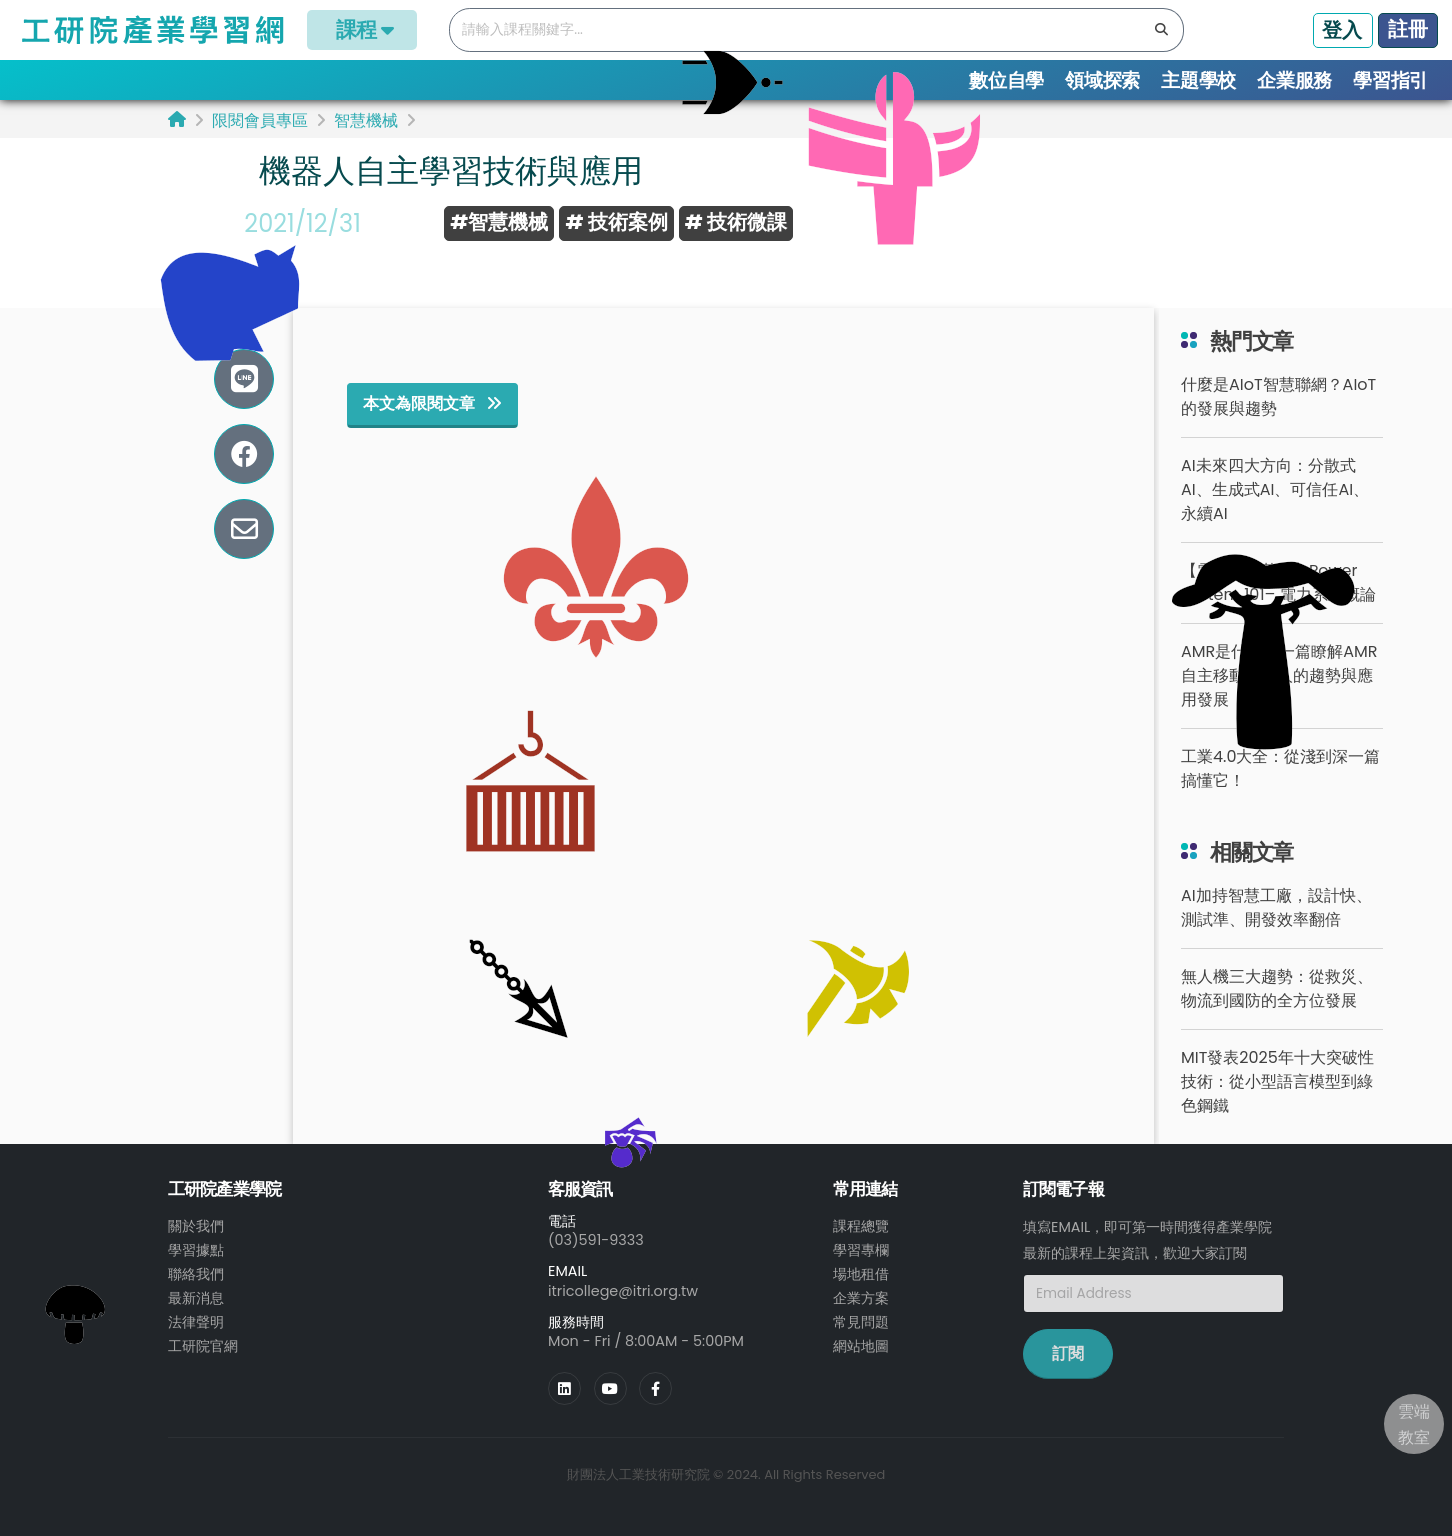 This screenshot has height=1536, width=1452. What do you see at coordinates (631, 1141) in the screenshot?
I see `steal or grab an item quickly` at bounding box center [631, 1141].